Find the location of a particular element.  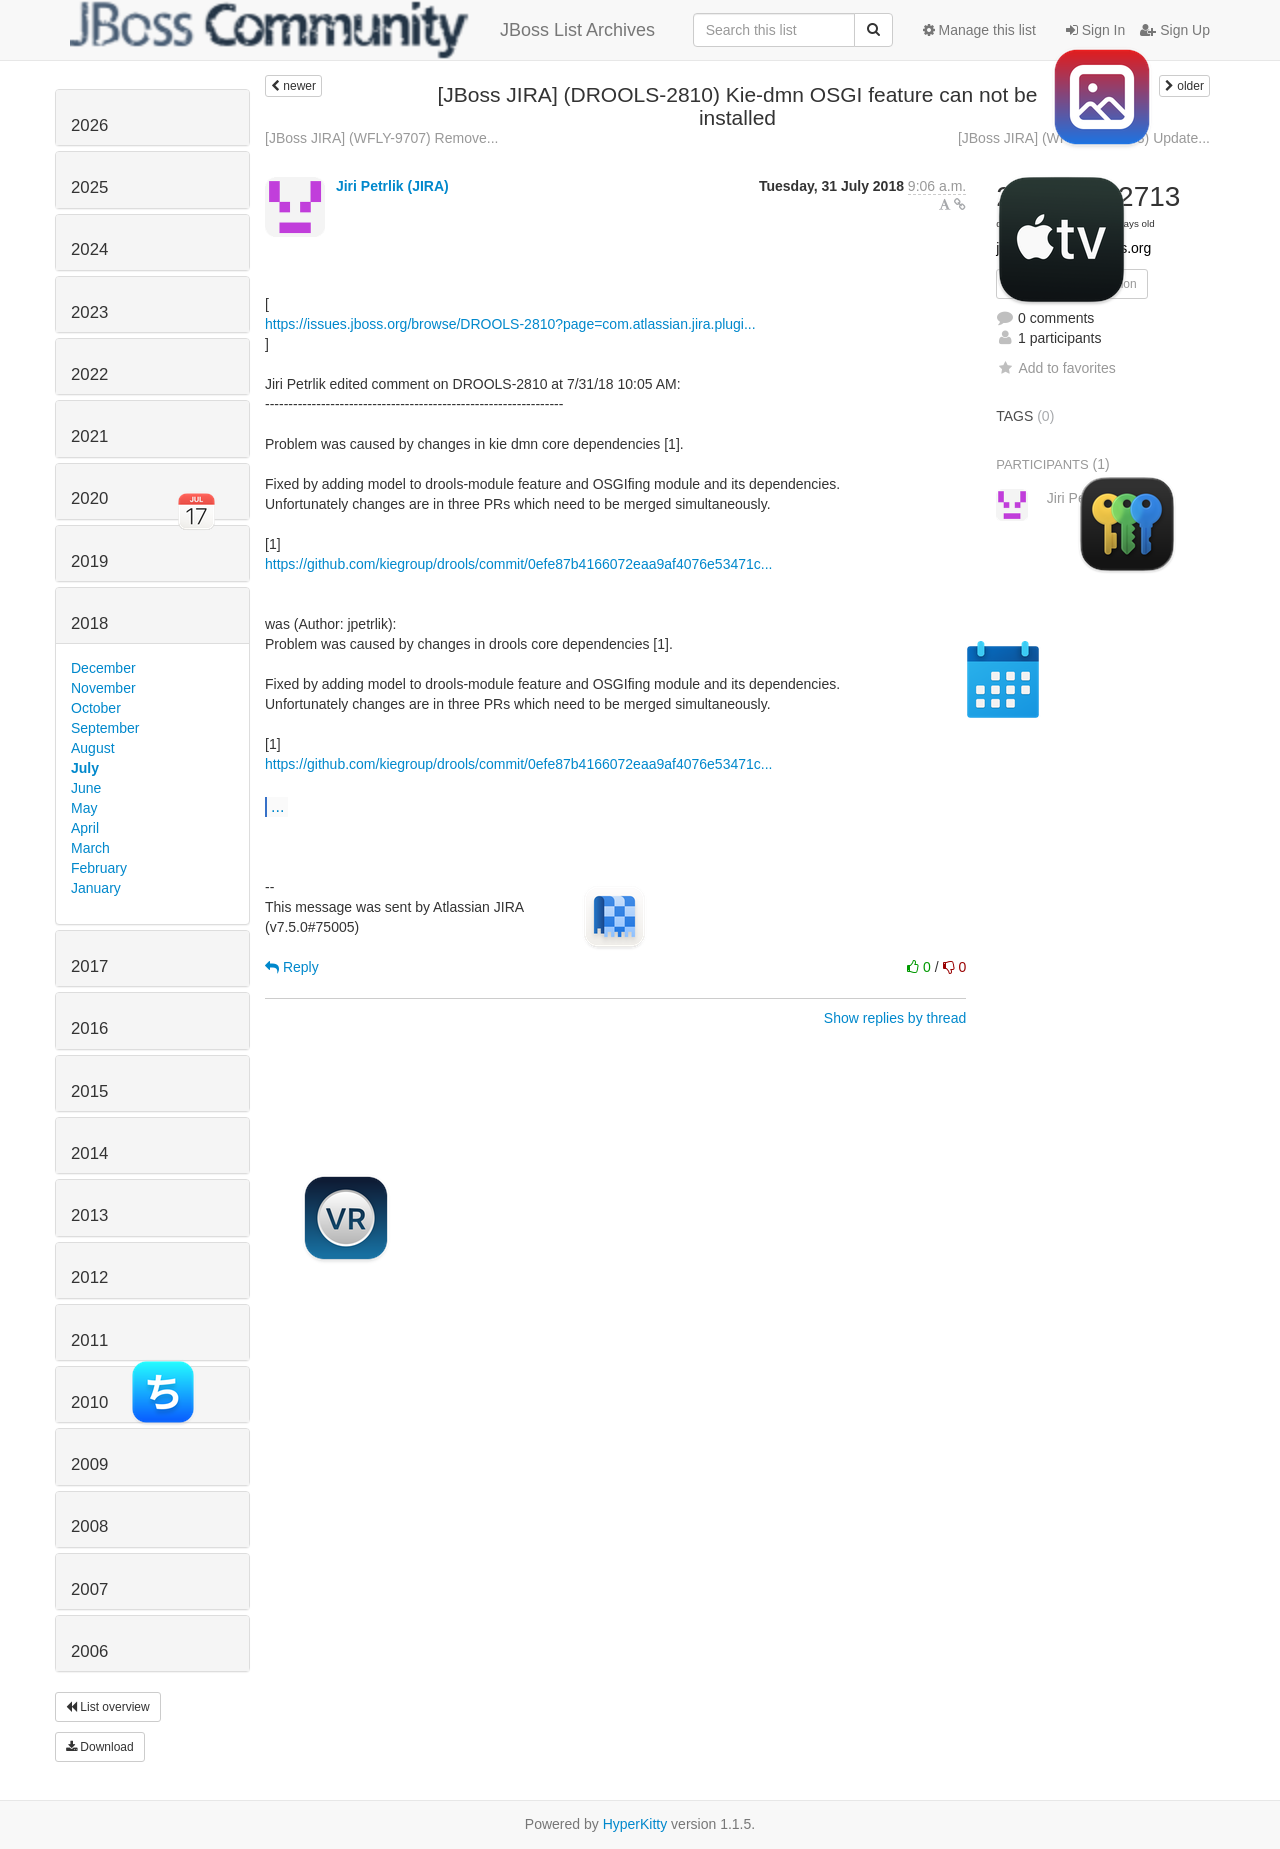

open fotema photo gallery app is located at coordinates (1102, 97).